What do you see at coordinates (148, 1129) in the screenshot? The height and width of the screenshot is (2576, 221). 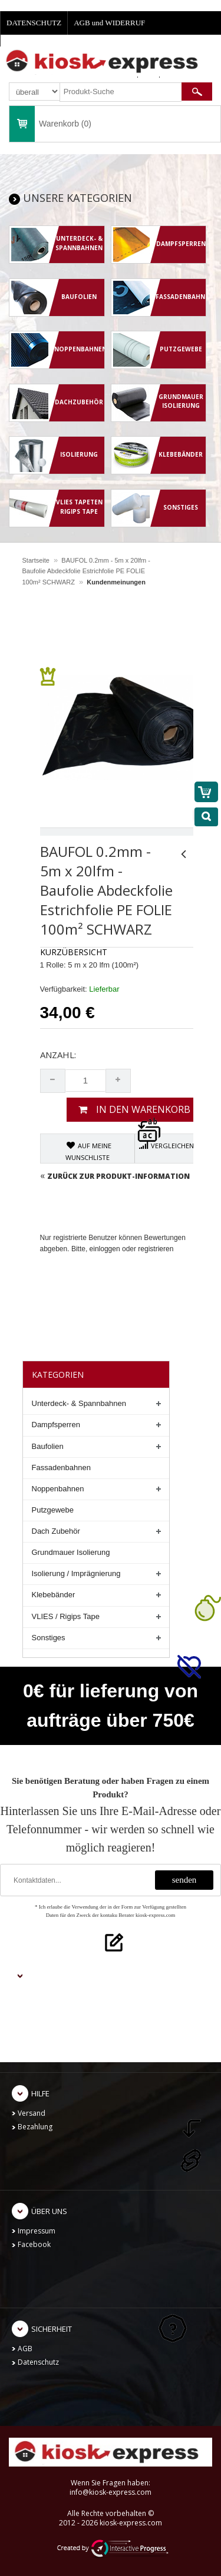 I see `replace all occurrences in document` at bounding box center [148, 1129].